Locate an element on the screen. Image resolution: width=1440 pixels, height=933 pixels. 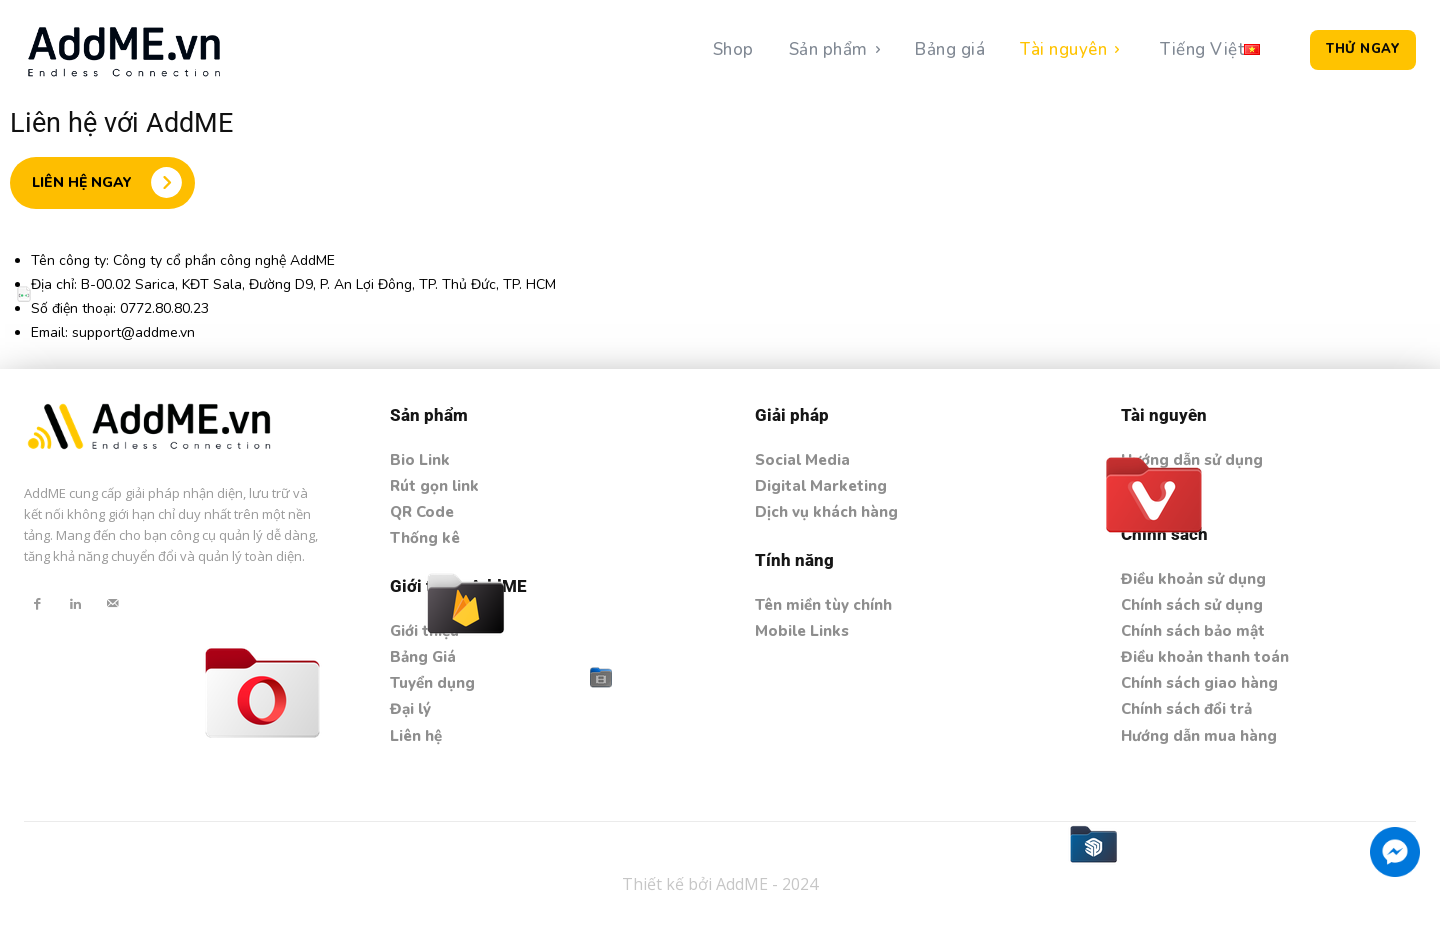
open firebase project folder is located at coordinates (465, 605).